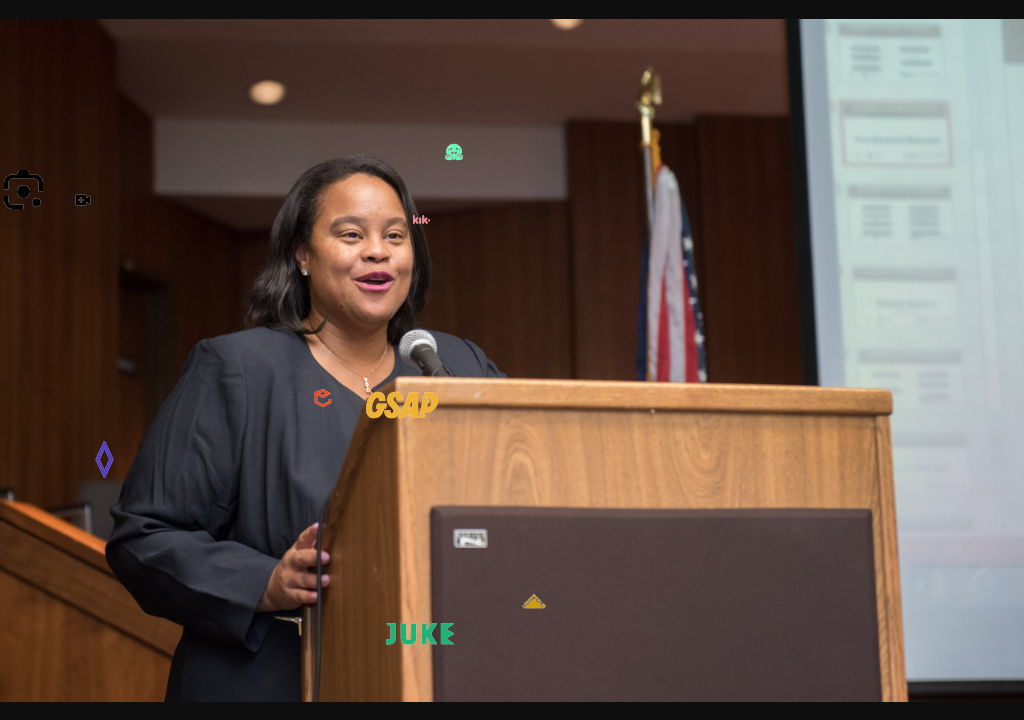 The height and width of the screenshot is (720, 1024). Describe the element at coordinates (104, 459) in the screenshot. I see `private division game publisher logo` at that location.